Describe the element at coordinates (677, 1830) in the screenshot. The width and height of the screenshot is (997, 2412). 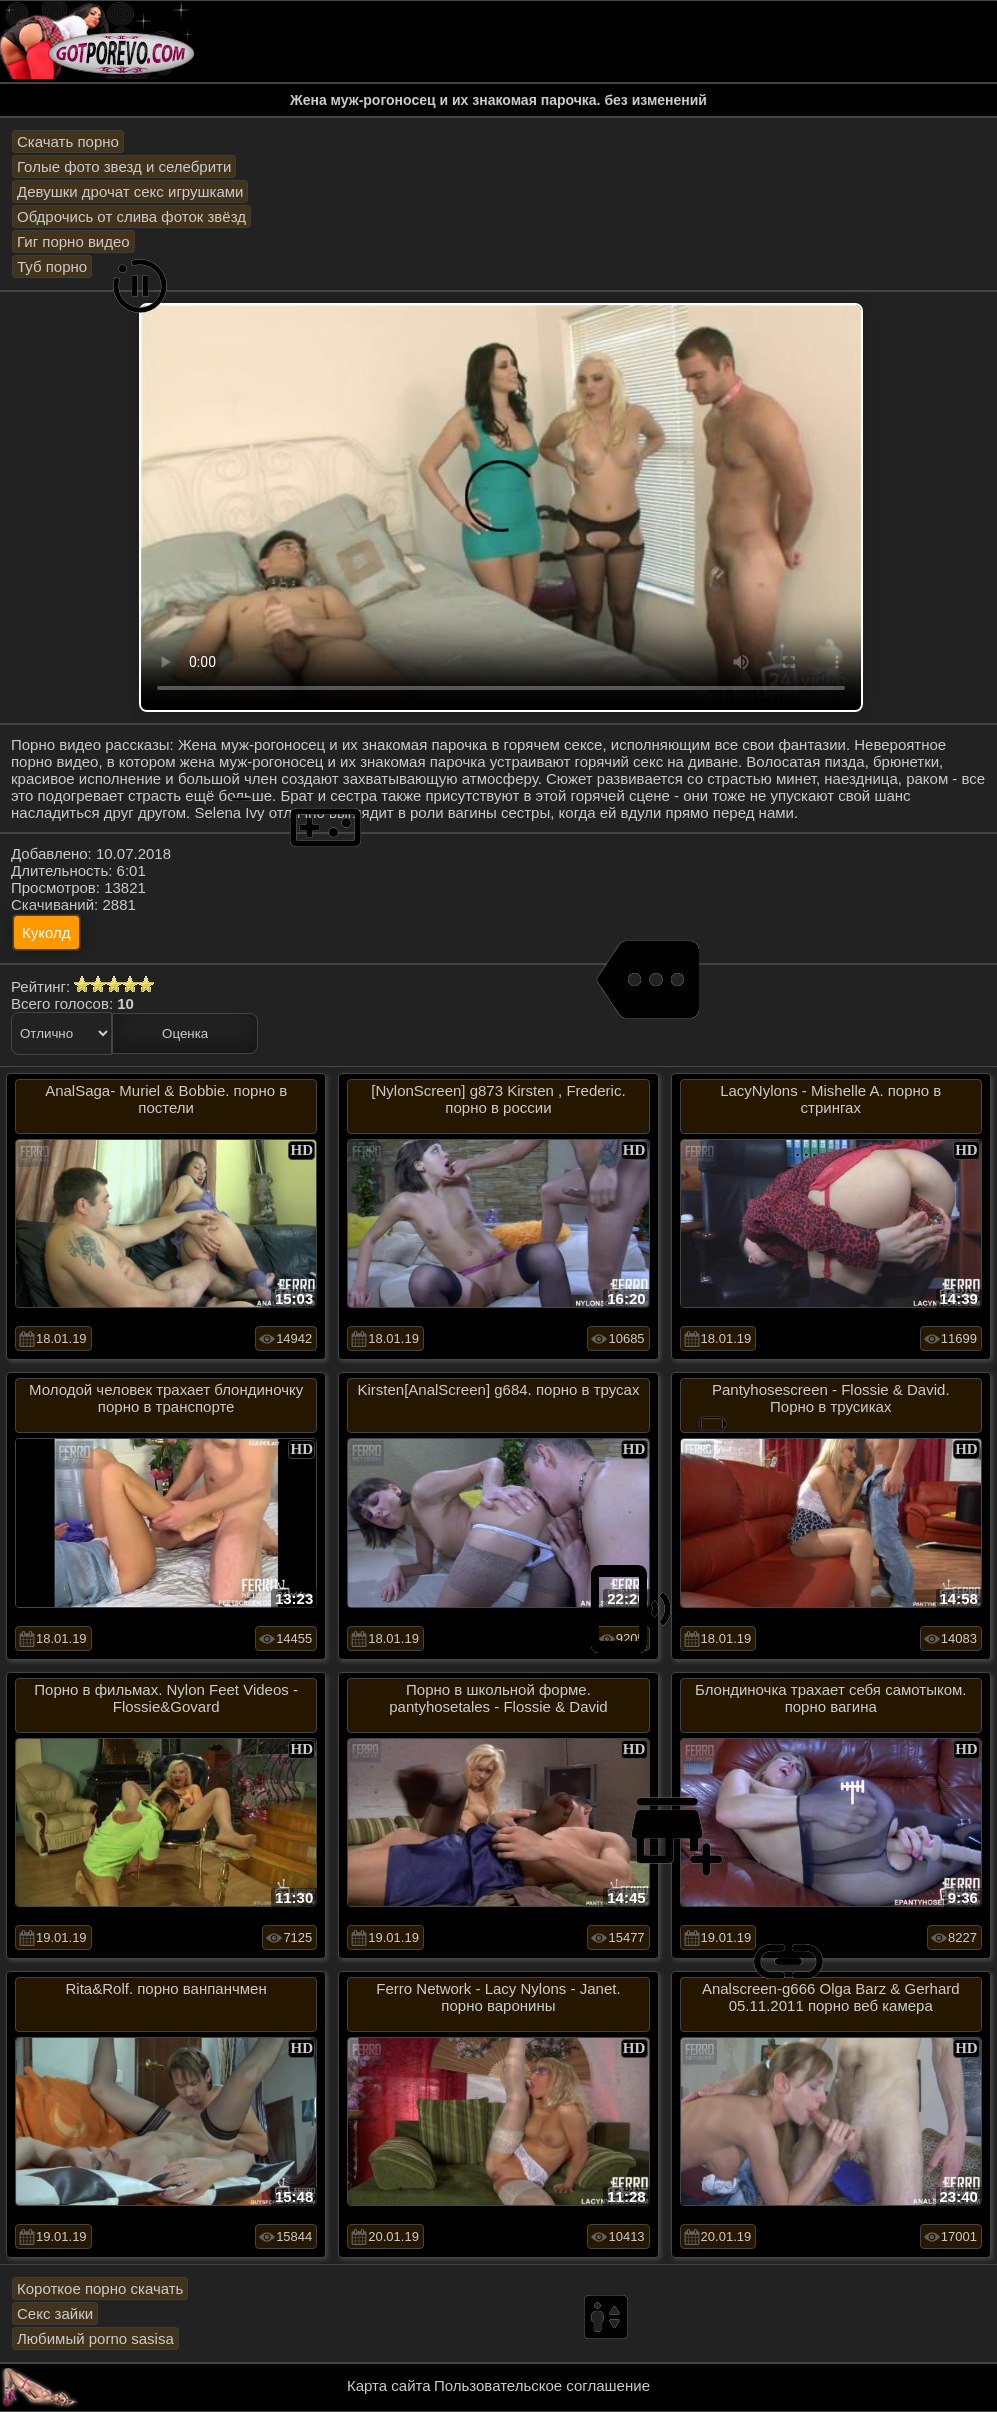
I see `add a new business location` at that location.